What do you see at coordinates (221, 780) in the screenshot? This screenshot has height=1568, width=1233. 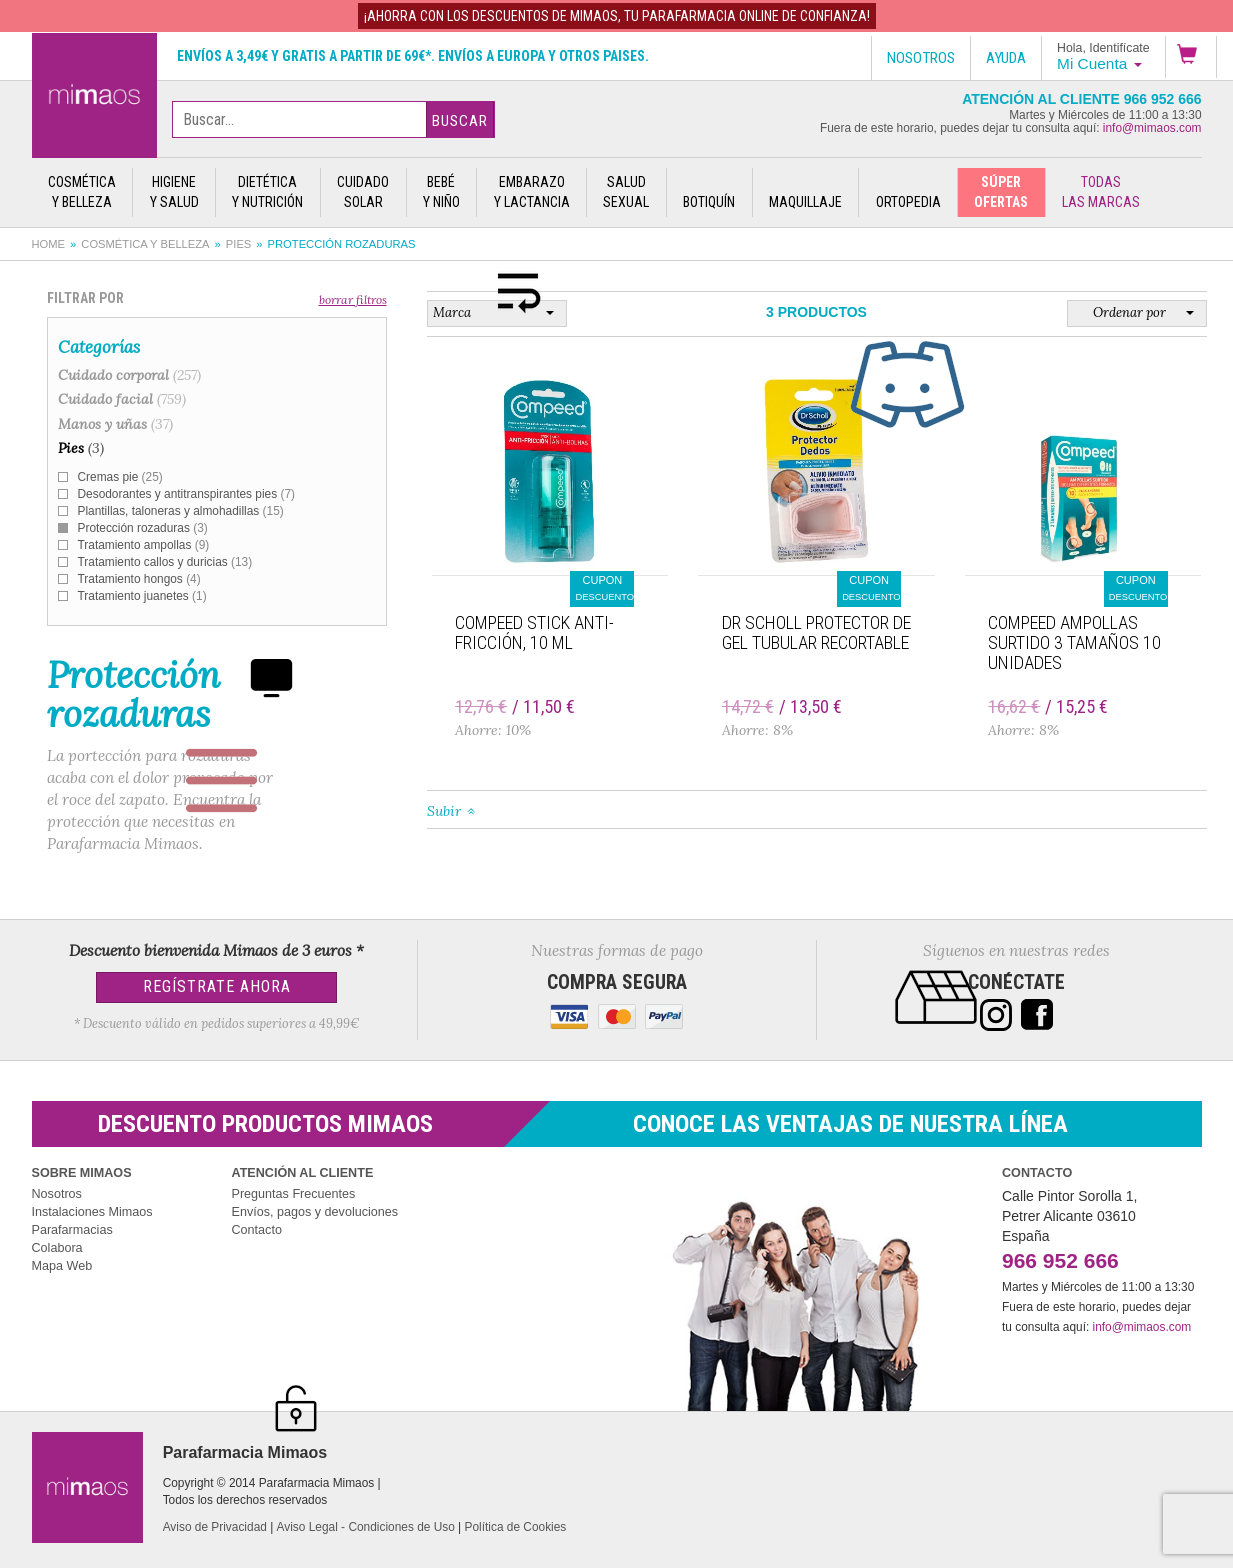 I see `open navigation menu` at bounding box center [221, 780].